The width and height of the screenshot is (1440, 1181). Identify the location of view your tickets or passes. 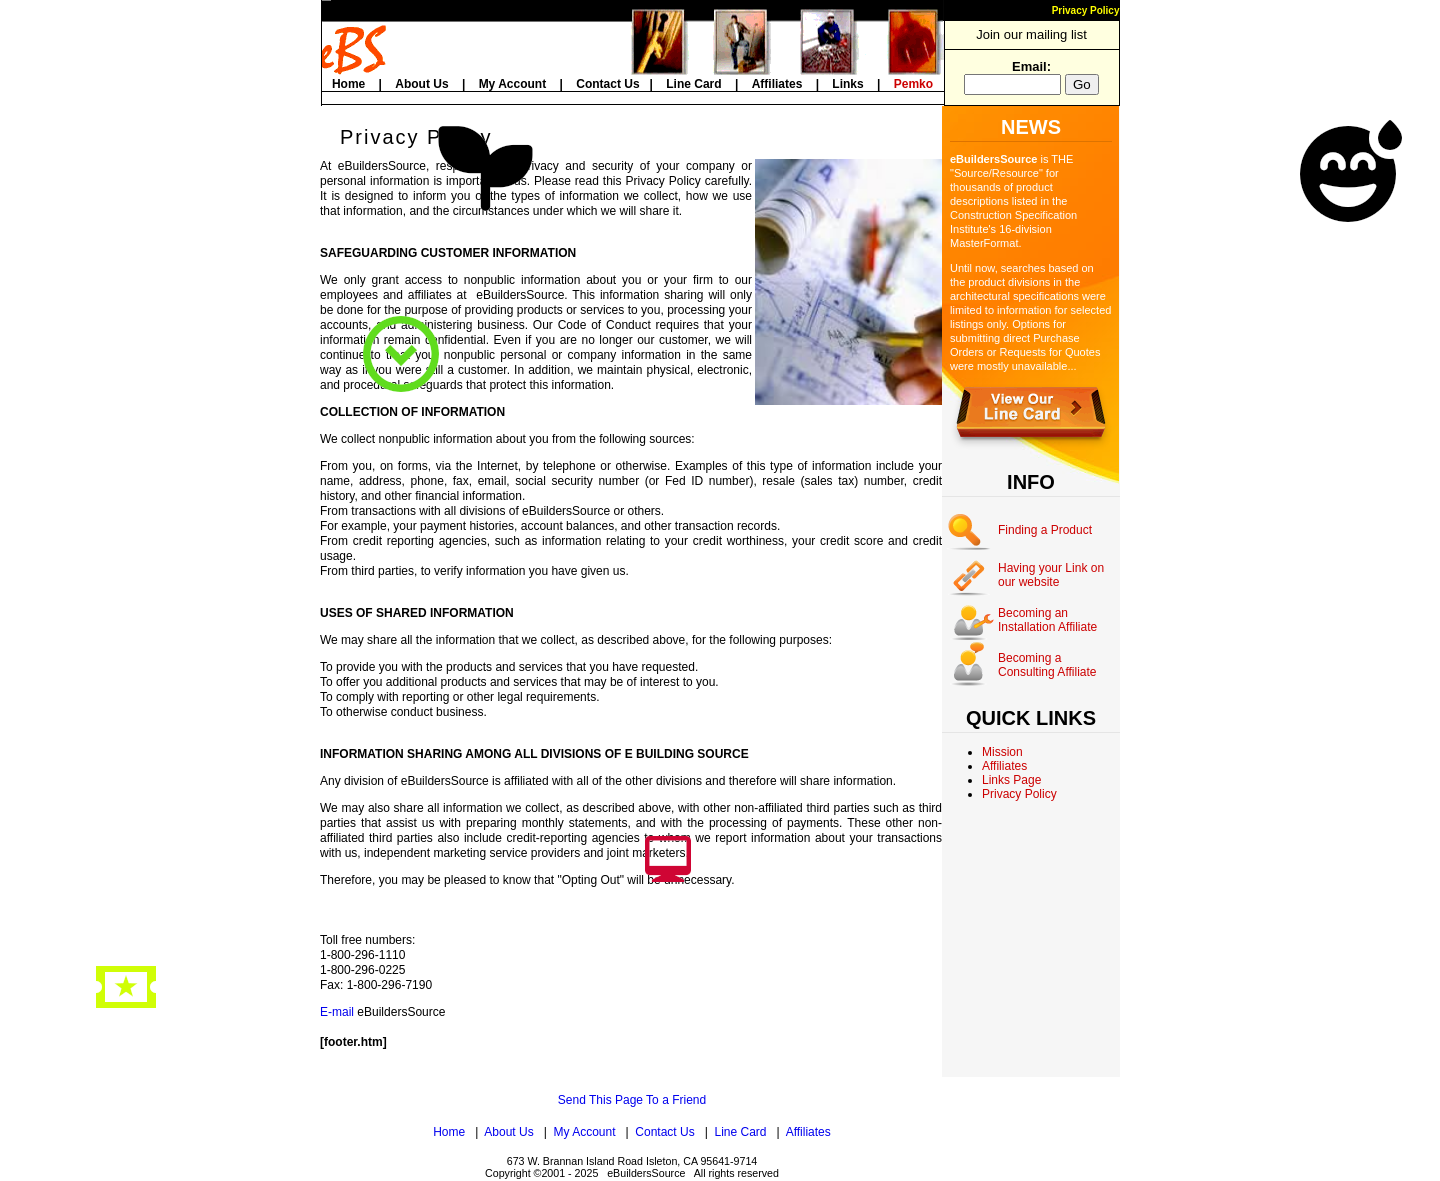
(126, 987).